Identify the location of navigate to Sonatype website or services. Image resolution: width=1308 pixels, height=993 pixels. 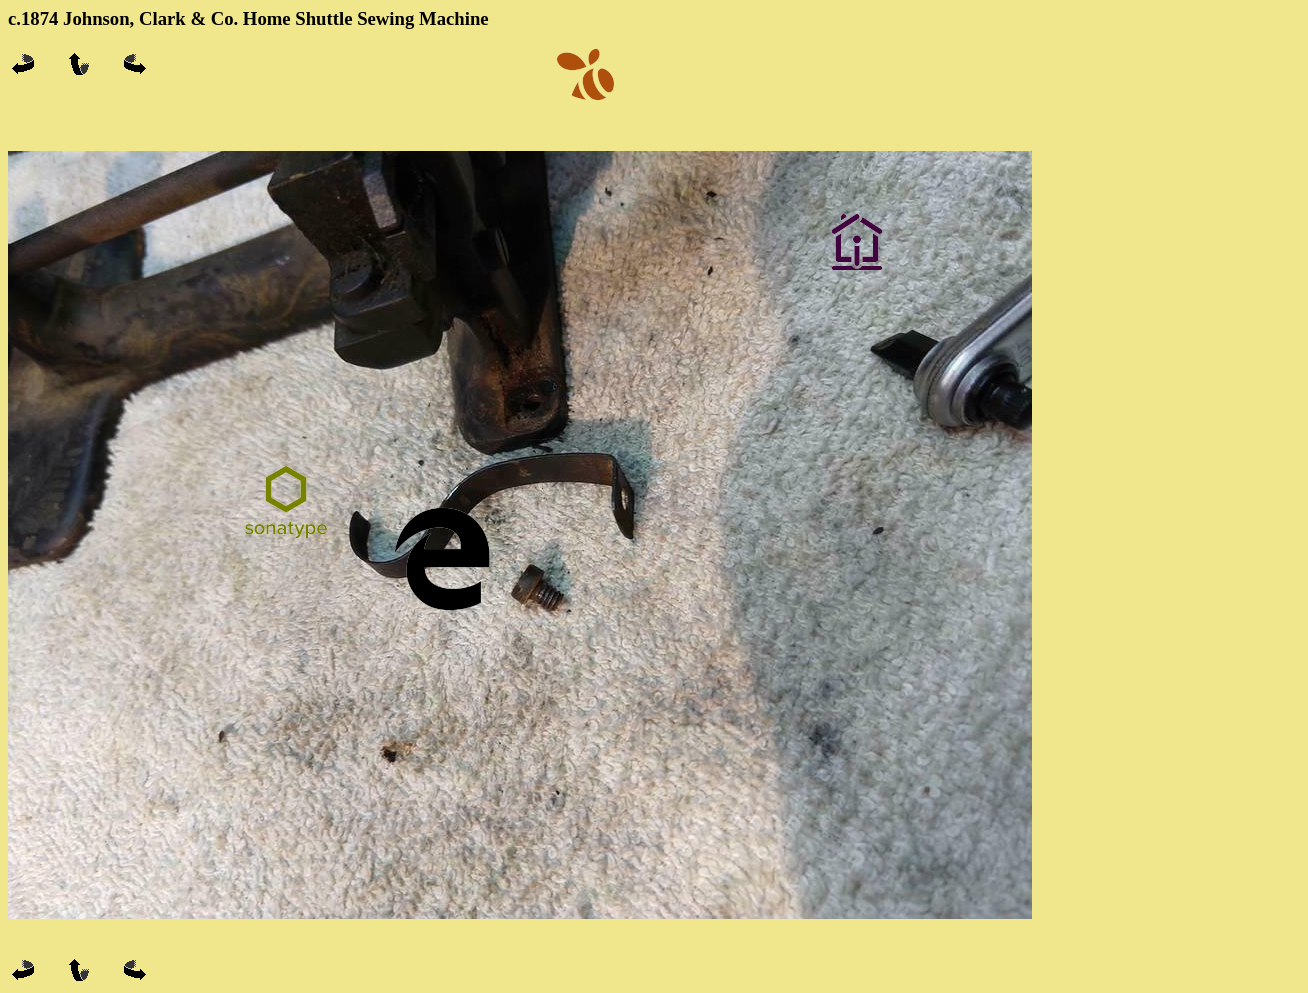
(286, 502).